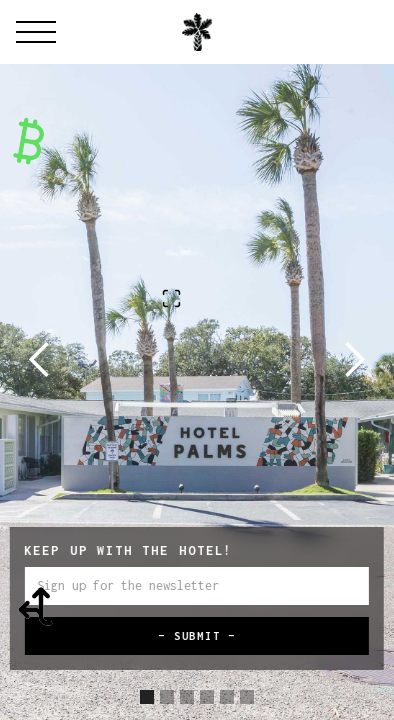  Describe the element at coordinates (171, 298) in the screenshot. I see `scan a document or QR code` at that location.